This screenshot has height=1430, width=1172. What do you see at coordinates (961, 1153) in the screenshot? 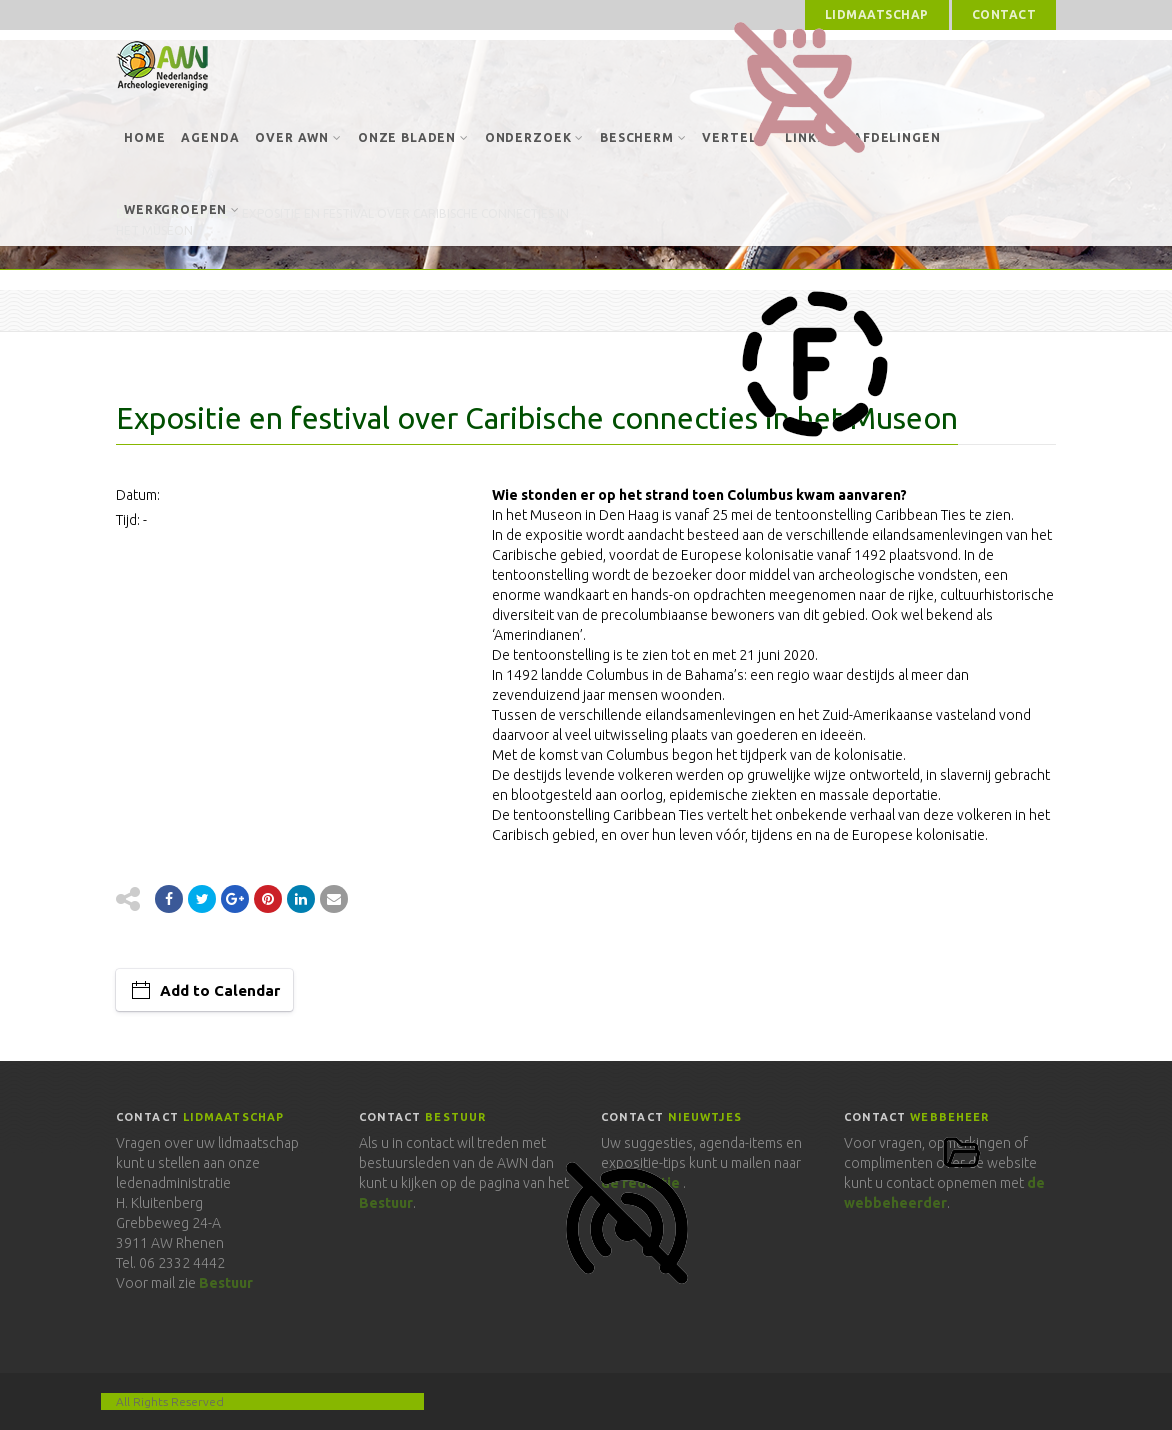
I see `open folder to view contents` at bounding box center [961, 1153].